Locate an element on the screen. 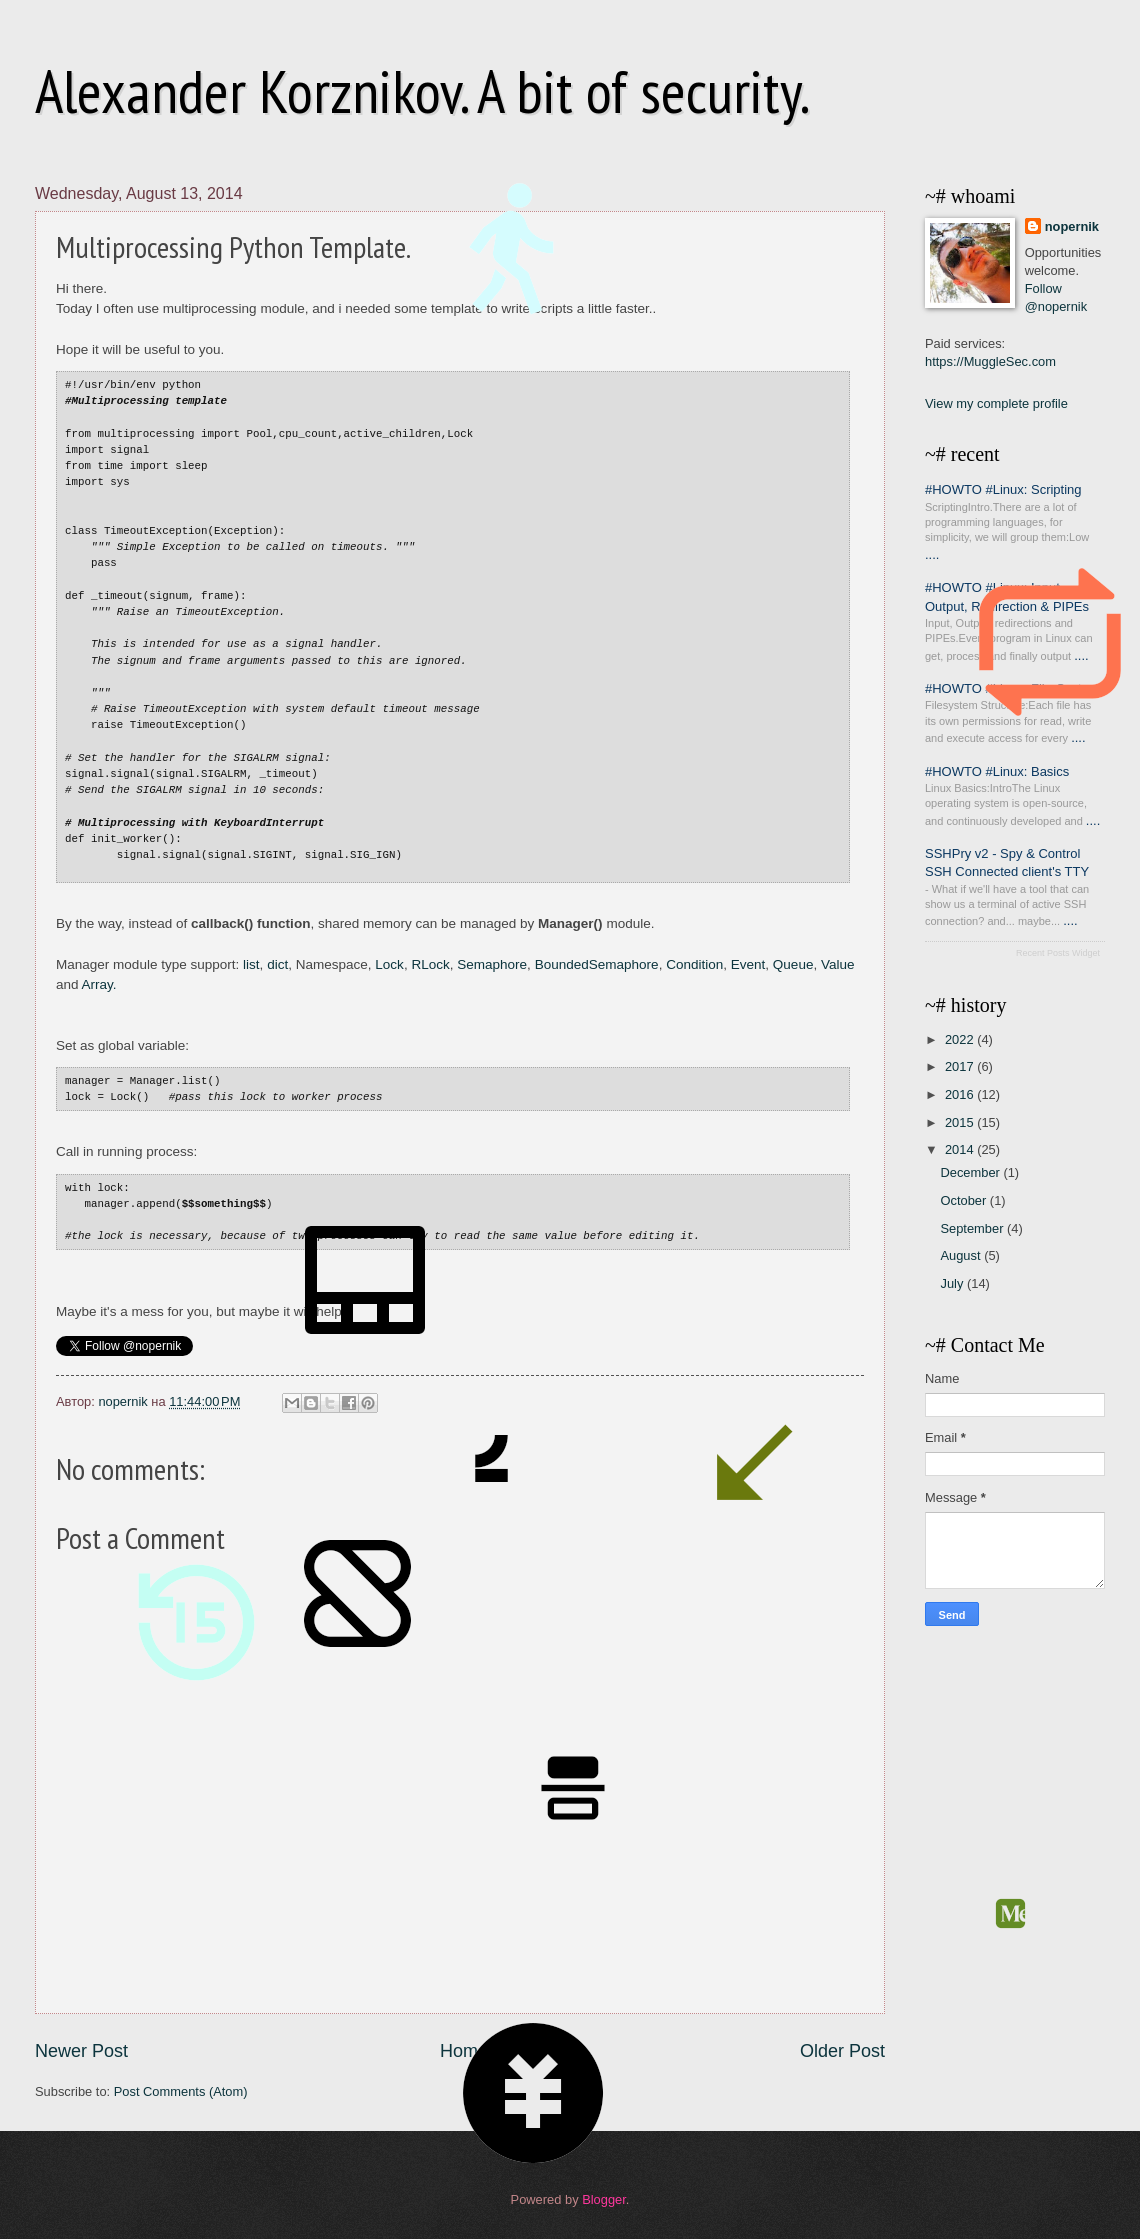 The image size is (1140, 2239). open the Medium app is located at coordinates (1010, 1913).